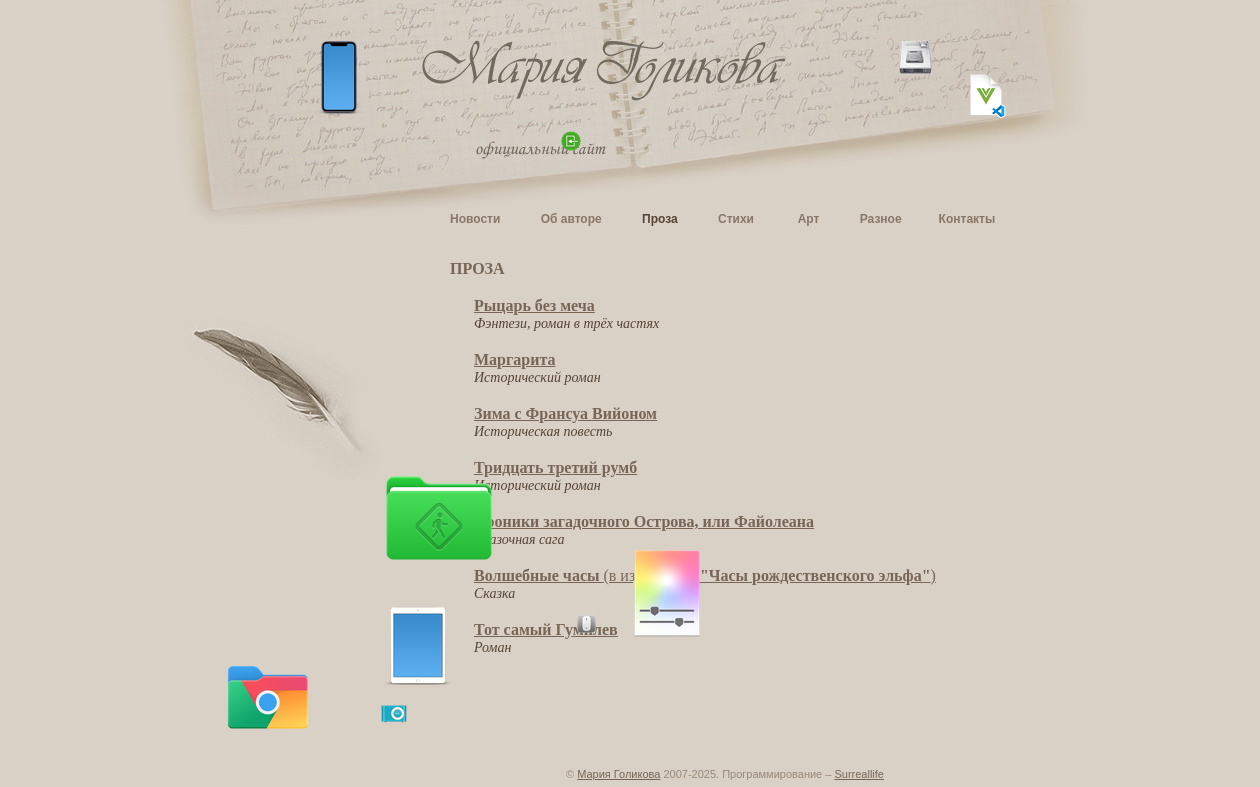  What do you see at coordinates (915, 57) in the screenshot?
I see `mount or access a disk image file` at bounding box center [915, 57].